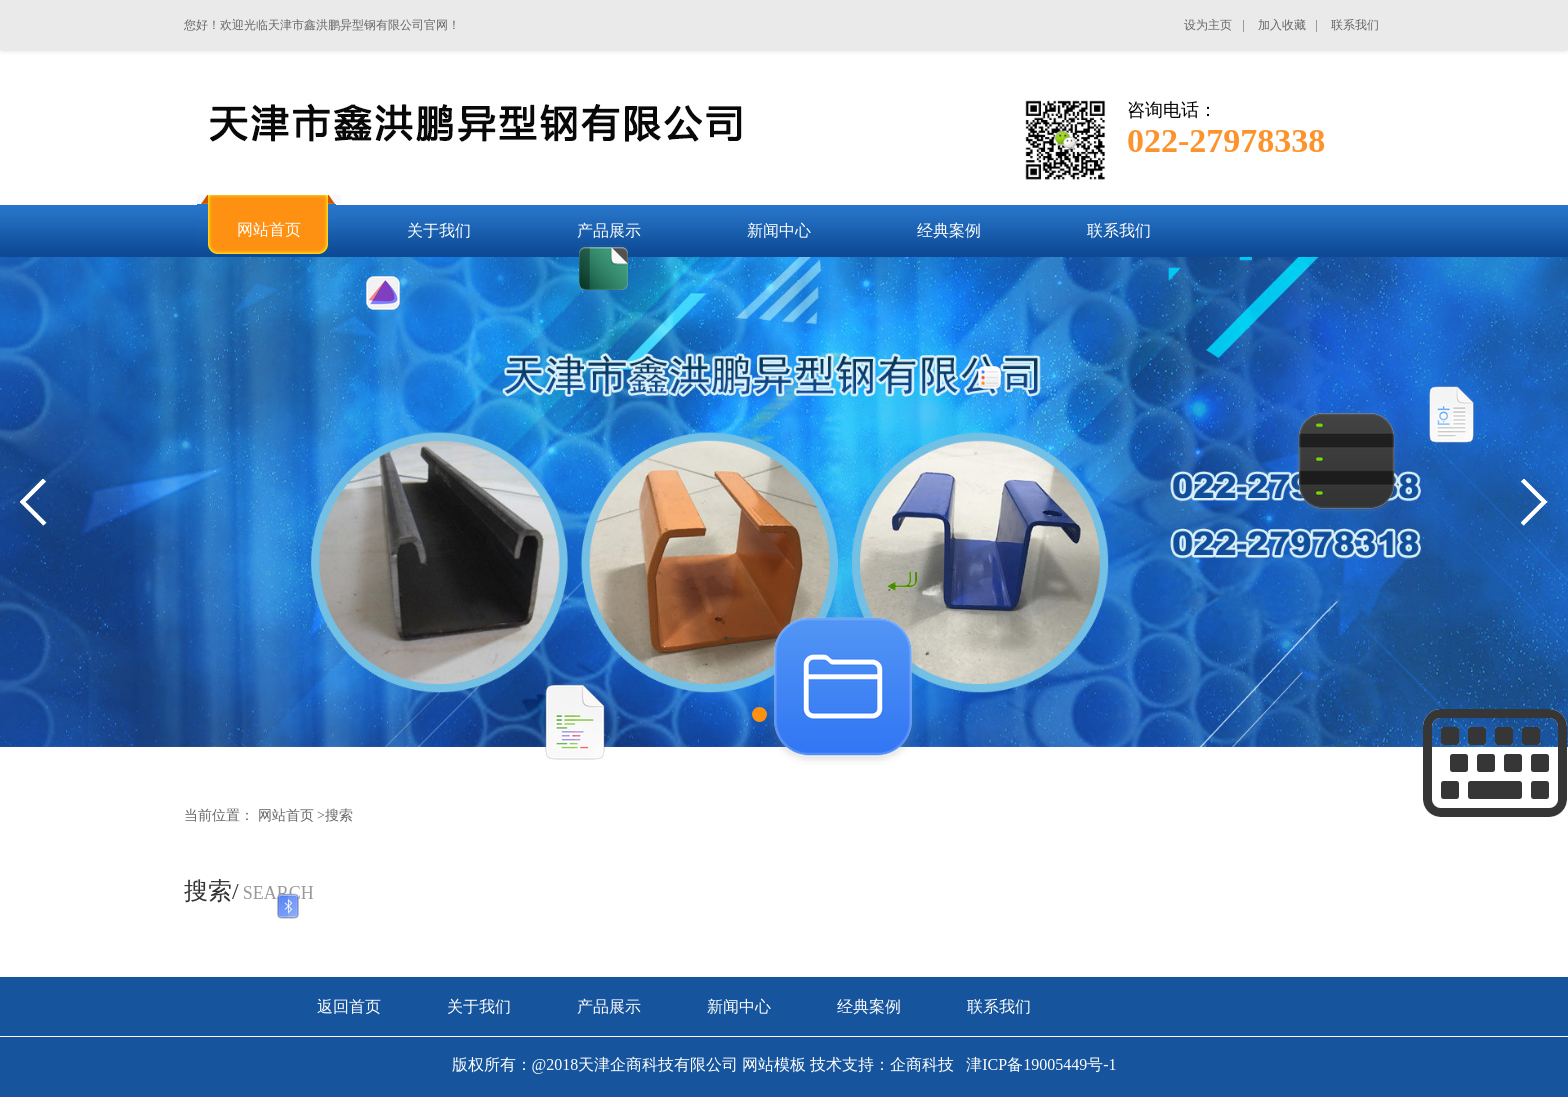 Image resolution: width=1568 pixels, height=1097 pixels. What do you see at coordinates (383, 293) in the screenshot?
I see `launch endeavouros linux application` at bounding box center [383, 293].